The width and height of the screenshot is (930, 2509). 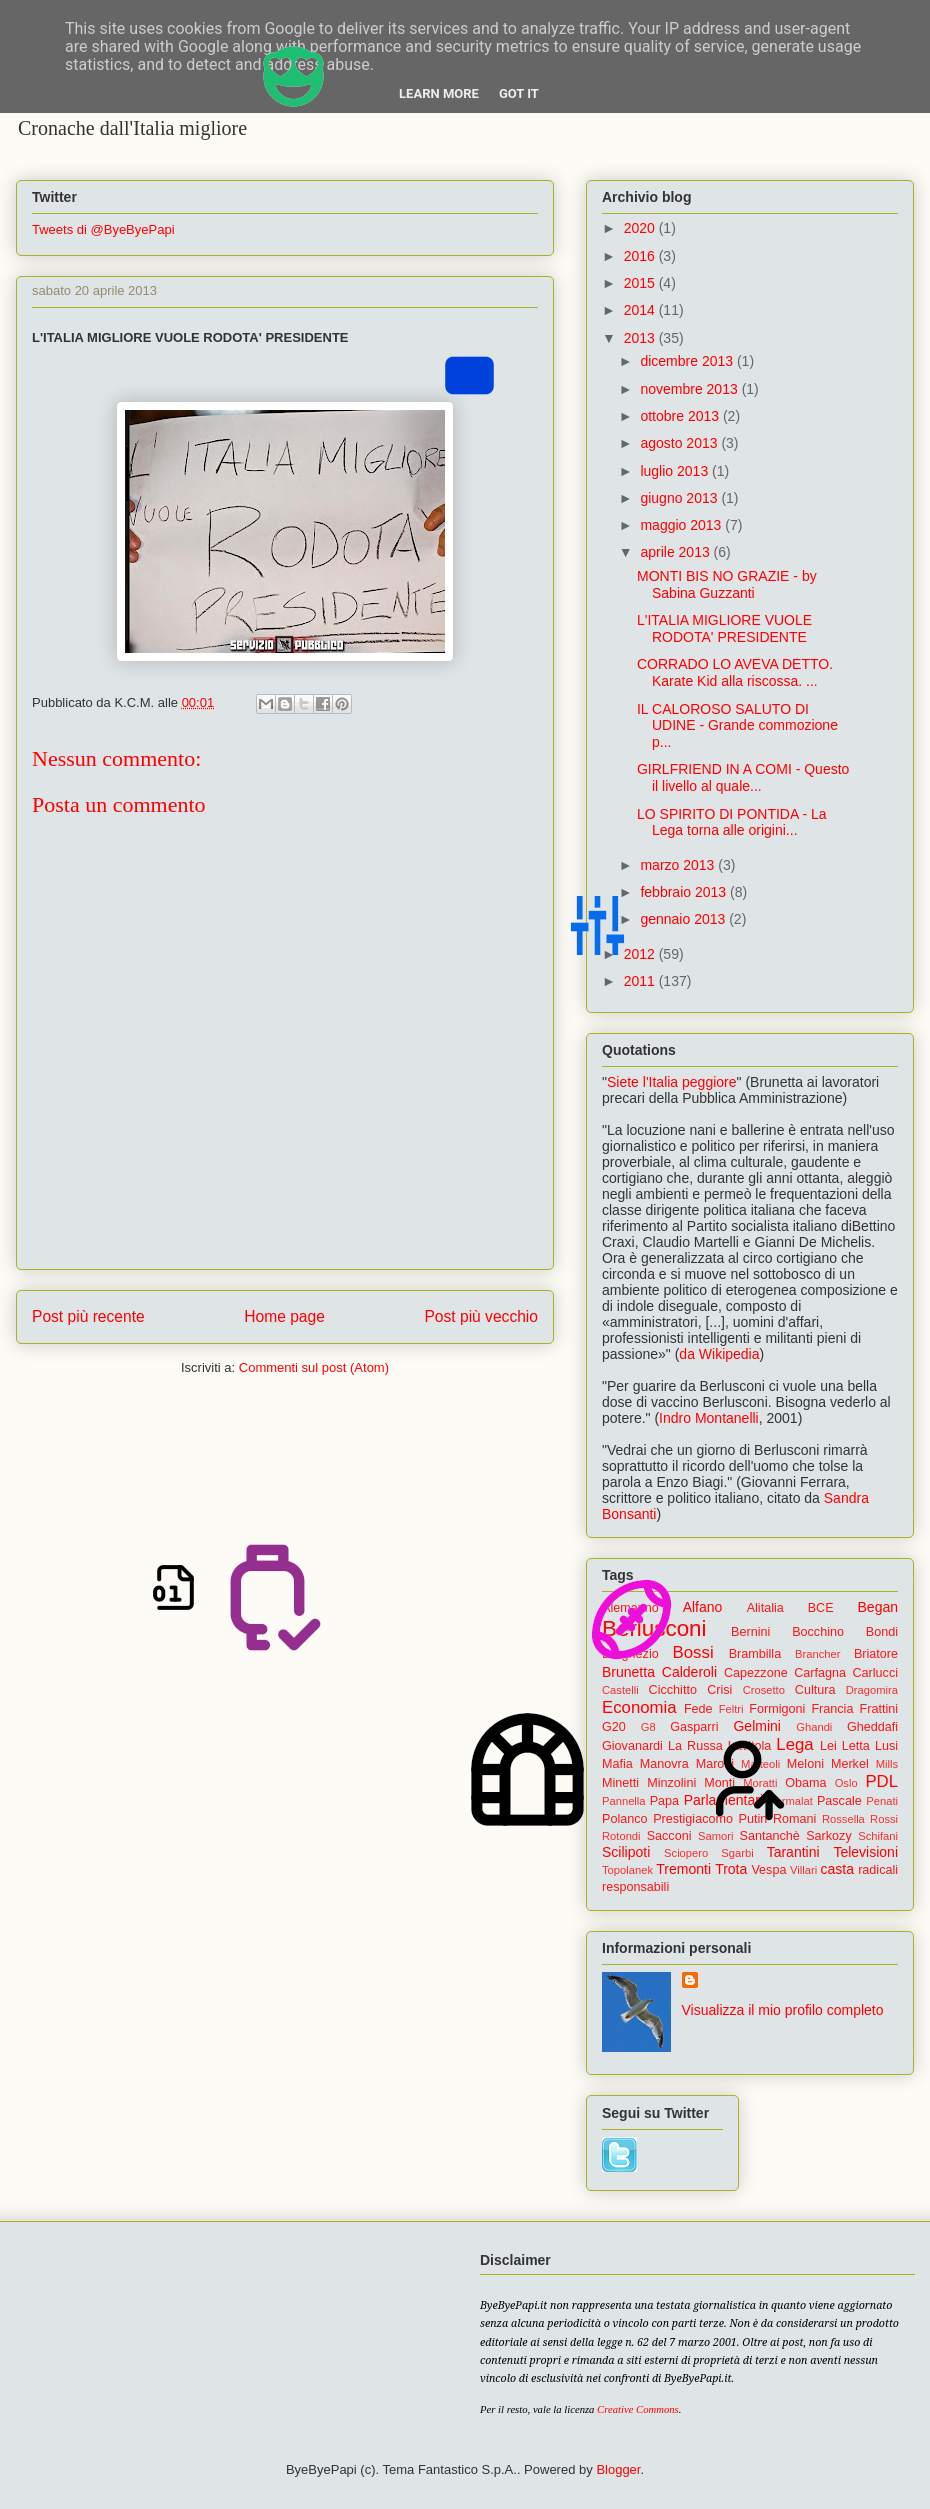 What do you see at coordinates (631, 1619) in the screenshot?
I see `access american football content or scores` at bounding box center [631, 1619].